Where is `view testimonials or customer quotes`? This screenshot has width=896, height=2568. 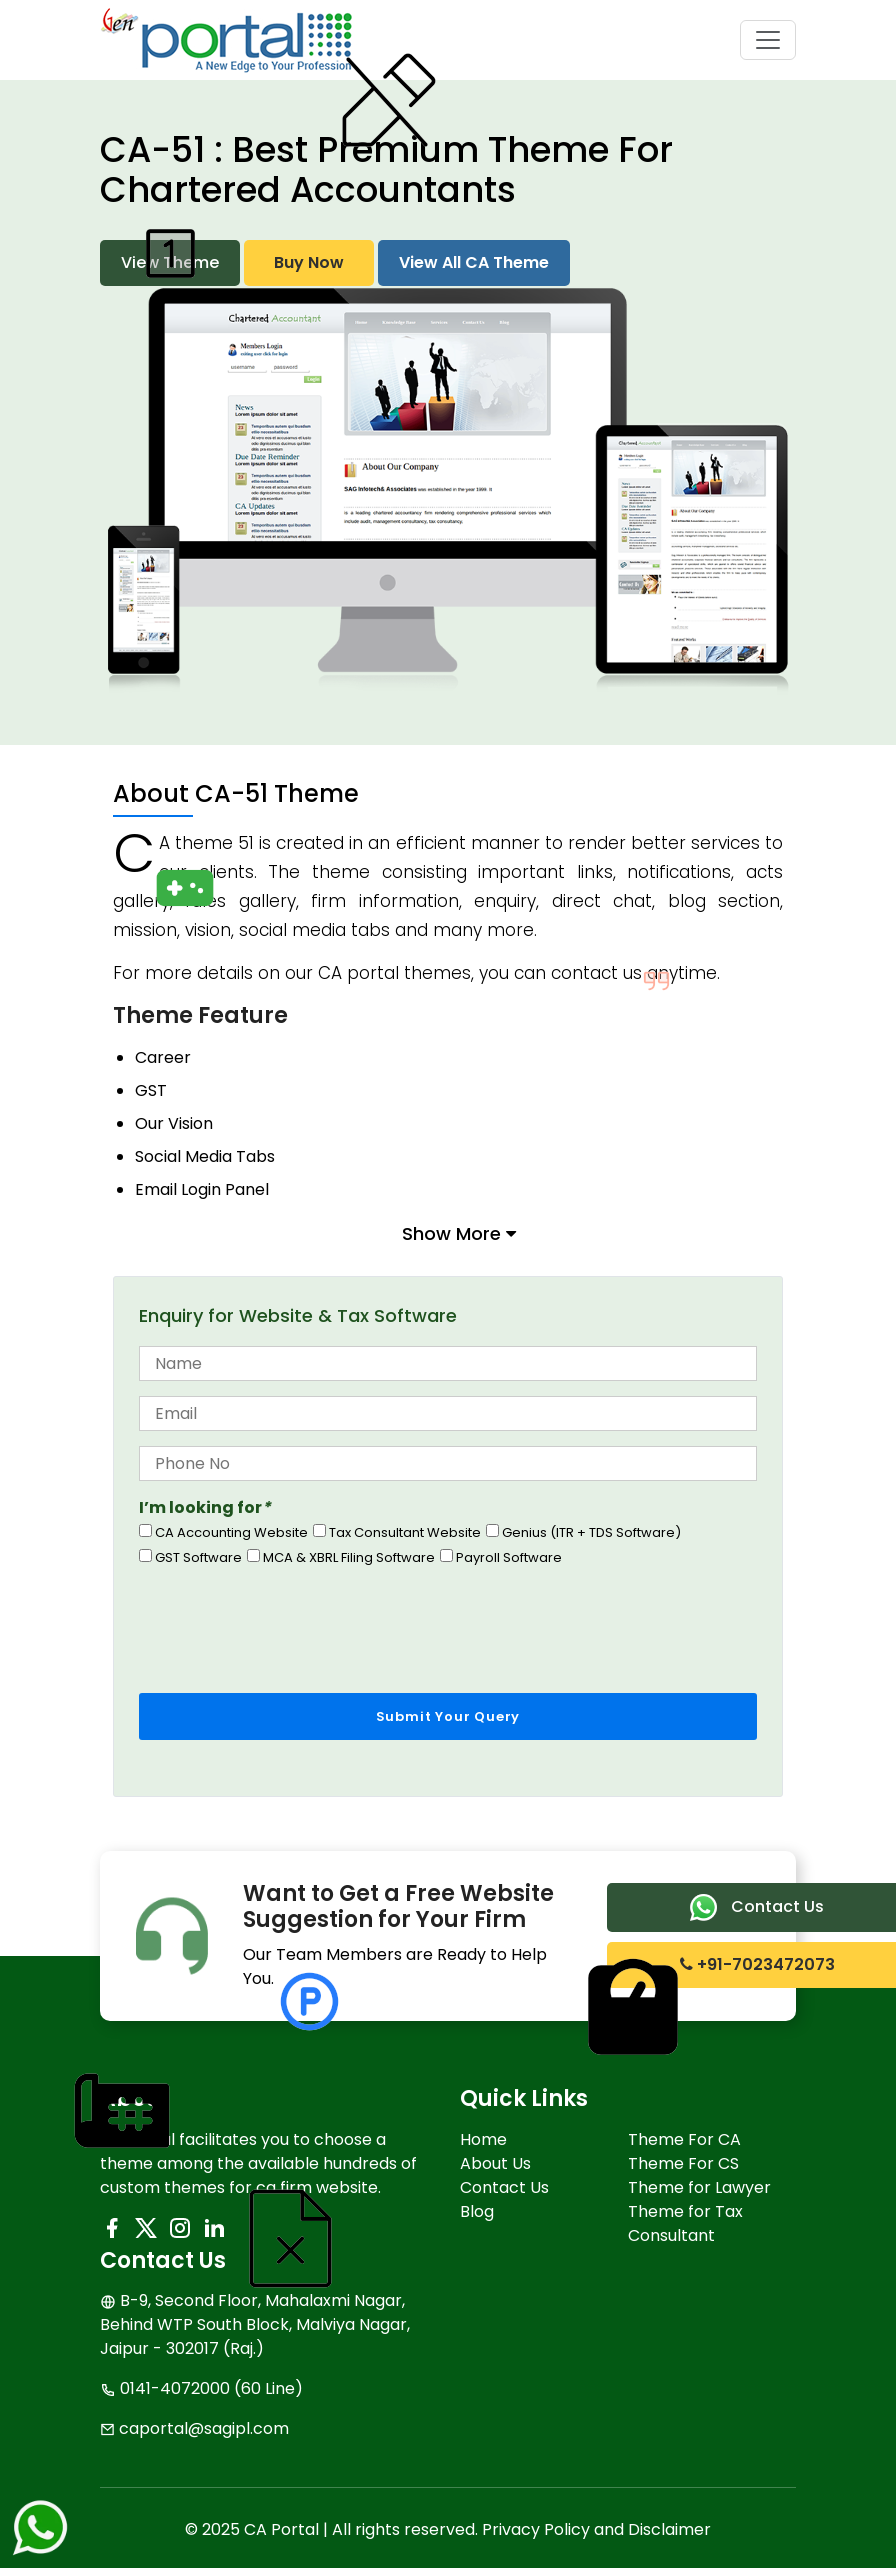 view testimonials or customer quotes is located at coordinates (656, 980).